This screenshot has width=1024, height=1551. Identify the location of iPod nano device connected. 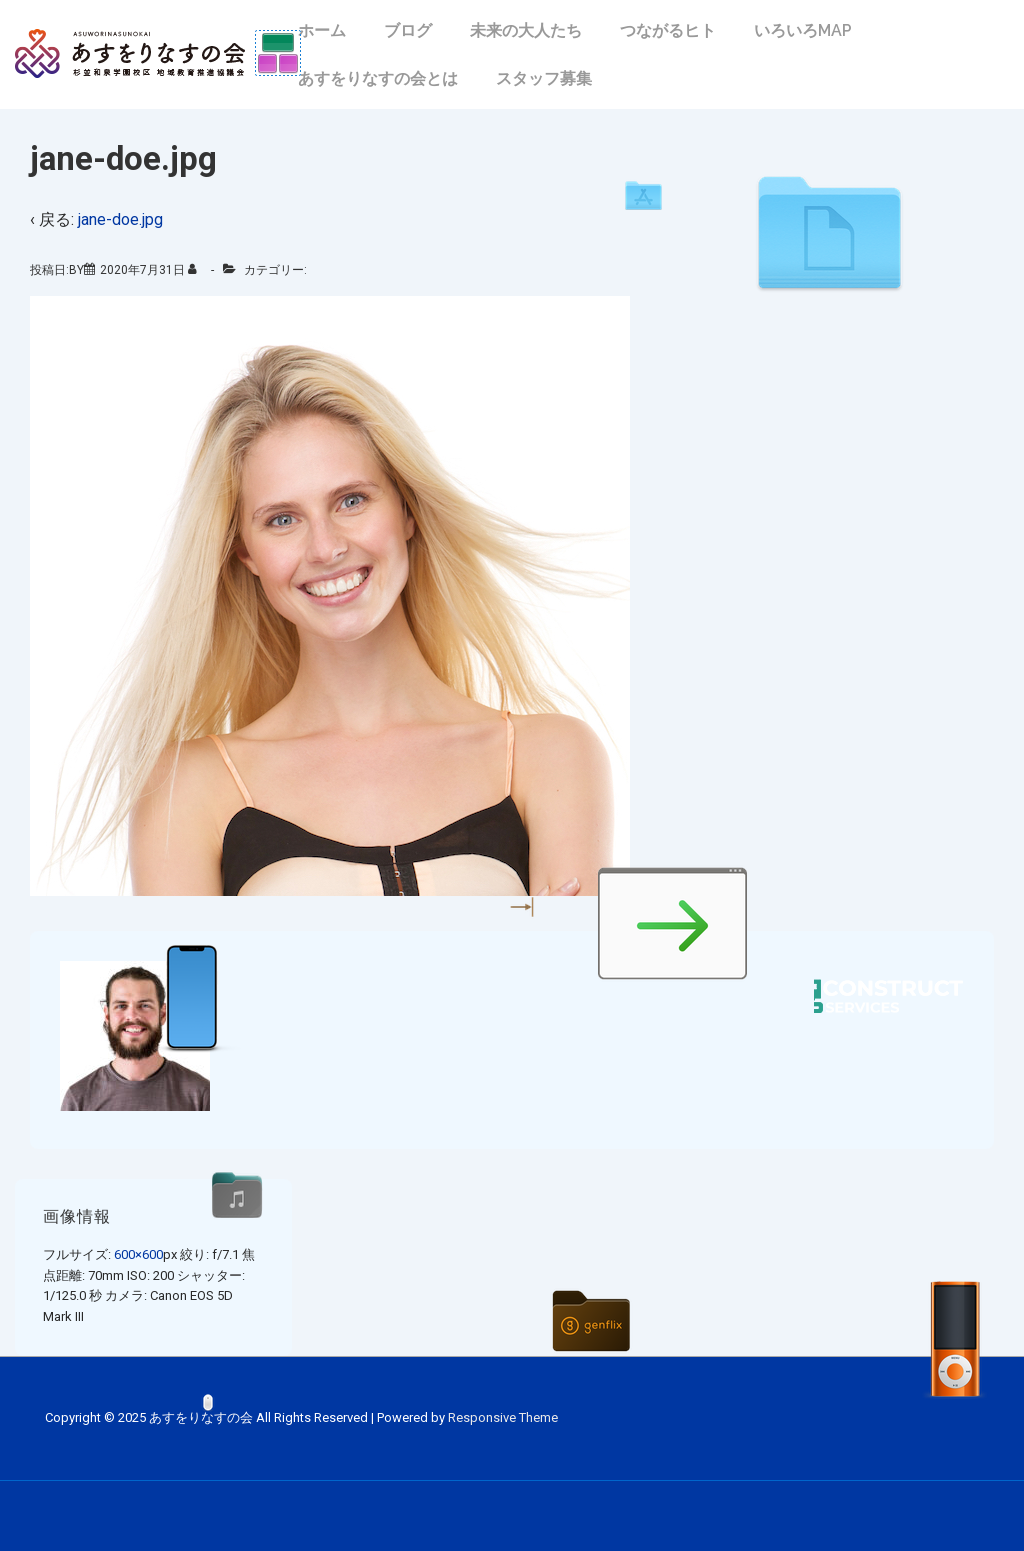
(954, 1340).